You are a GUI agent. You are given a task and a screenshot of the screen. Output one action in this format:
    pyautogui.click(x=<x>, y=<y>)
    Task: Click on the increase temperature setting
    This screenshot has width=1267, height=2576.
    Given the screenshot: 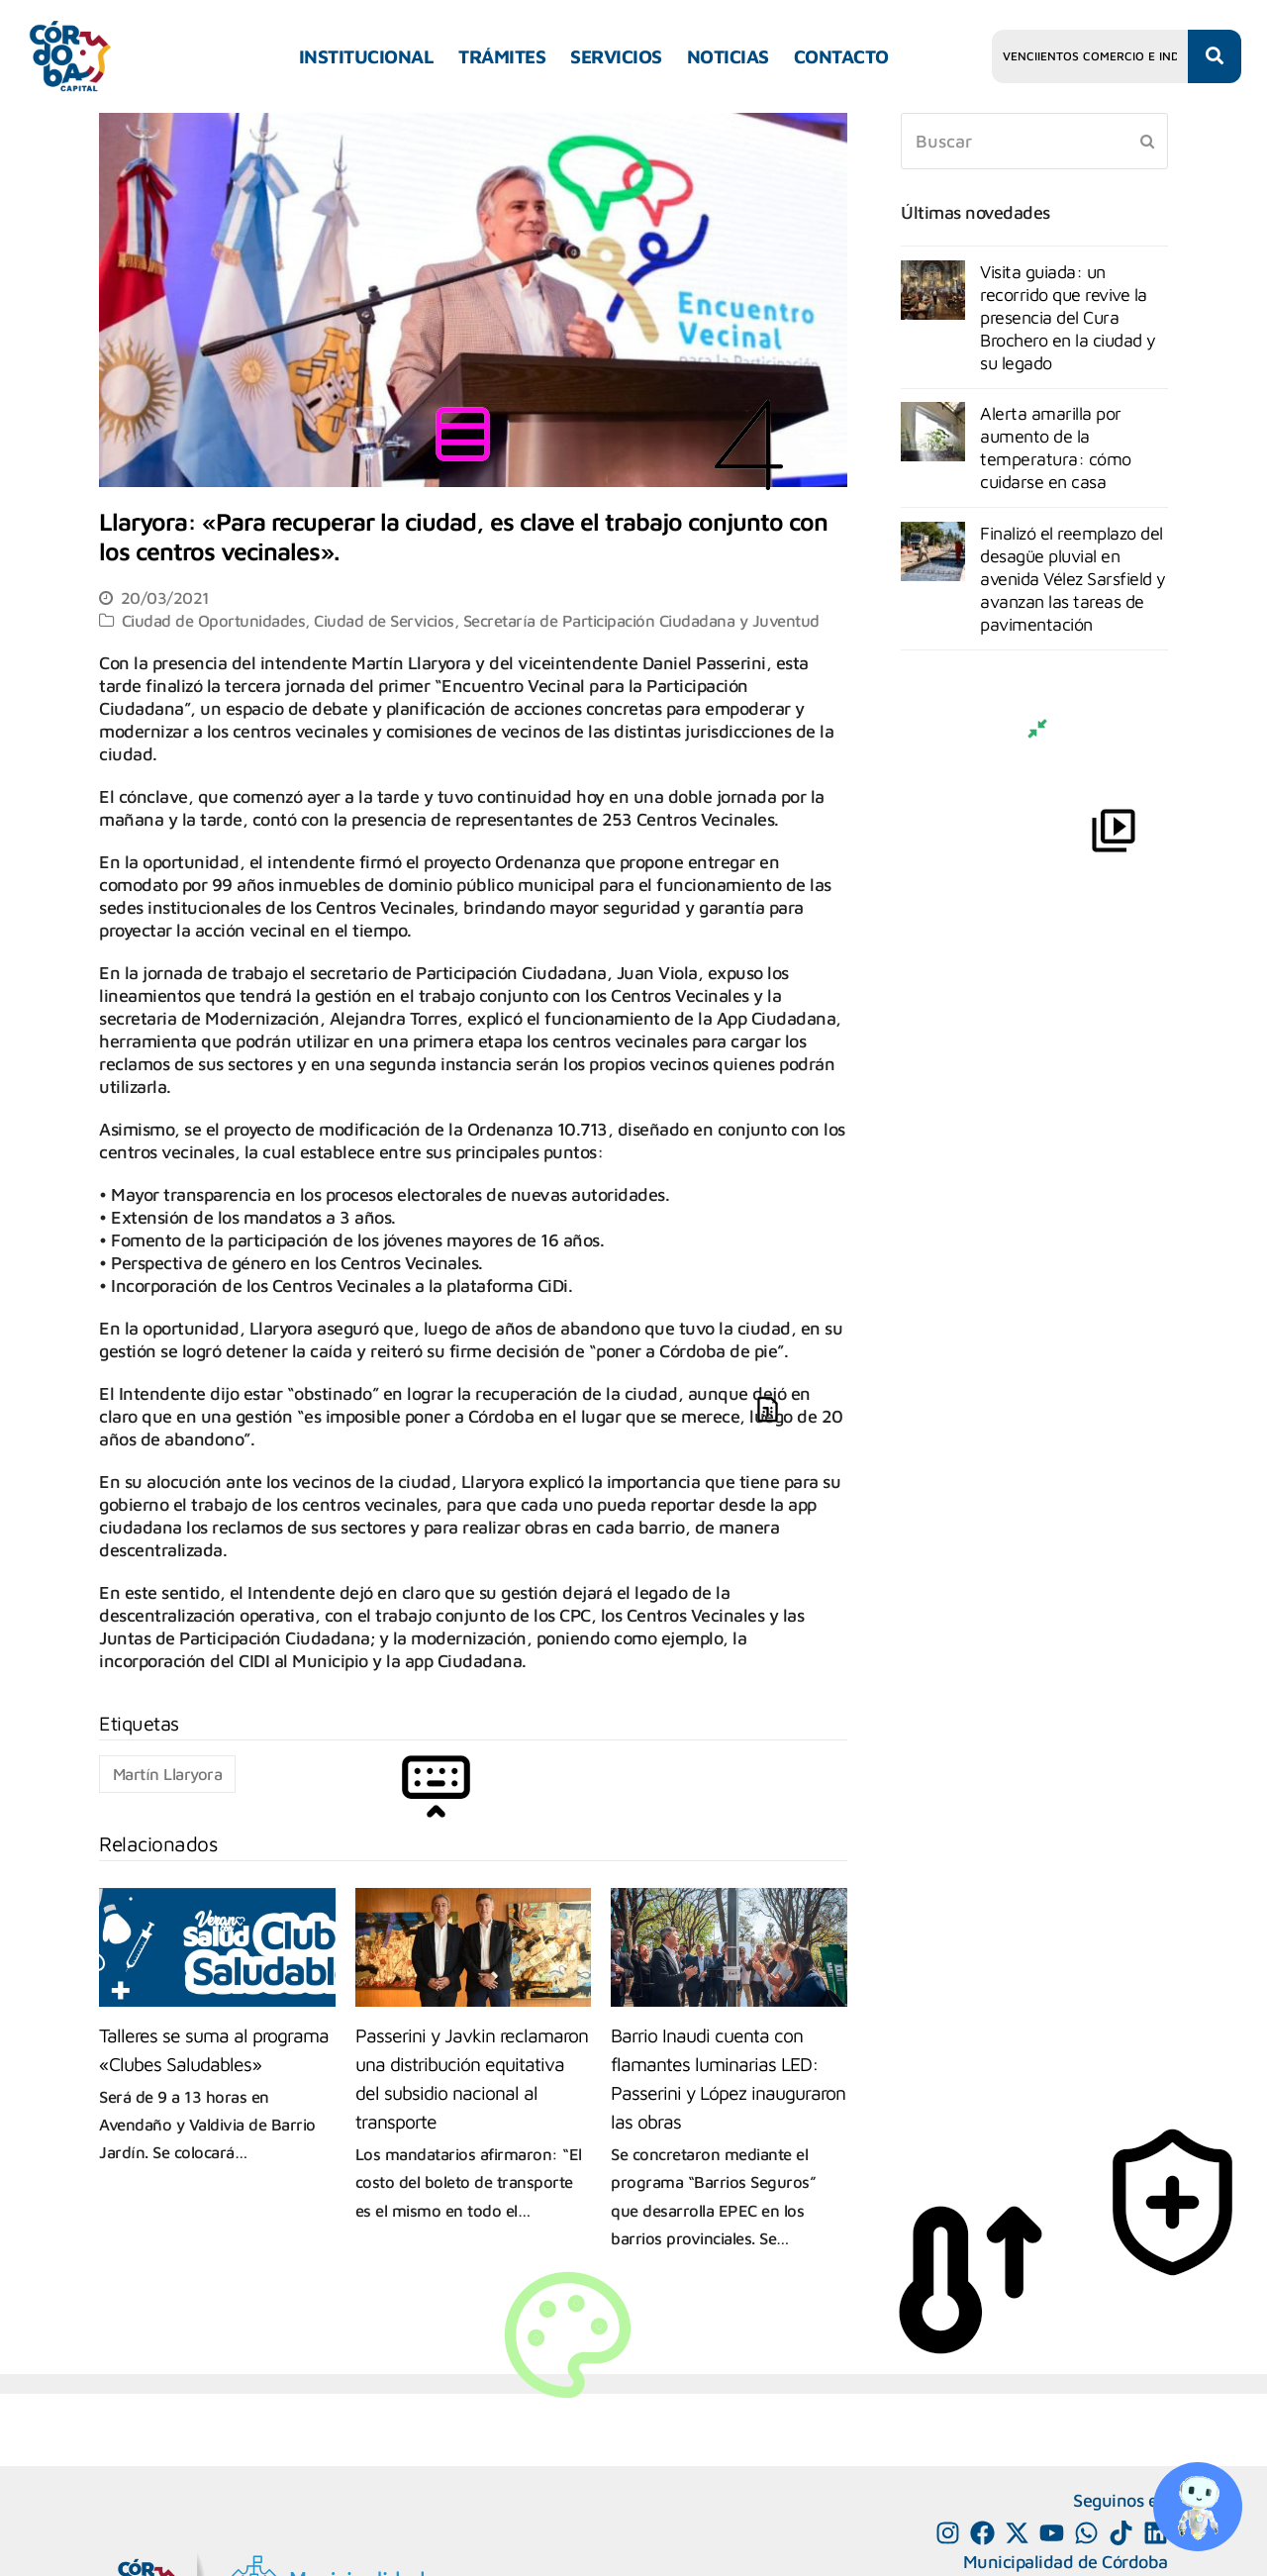 What is the action you would take?
    pyautogui.click(x=968, y=2280)
    